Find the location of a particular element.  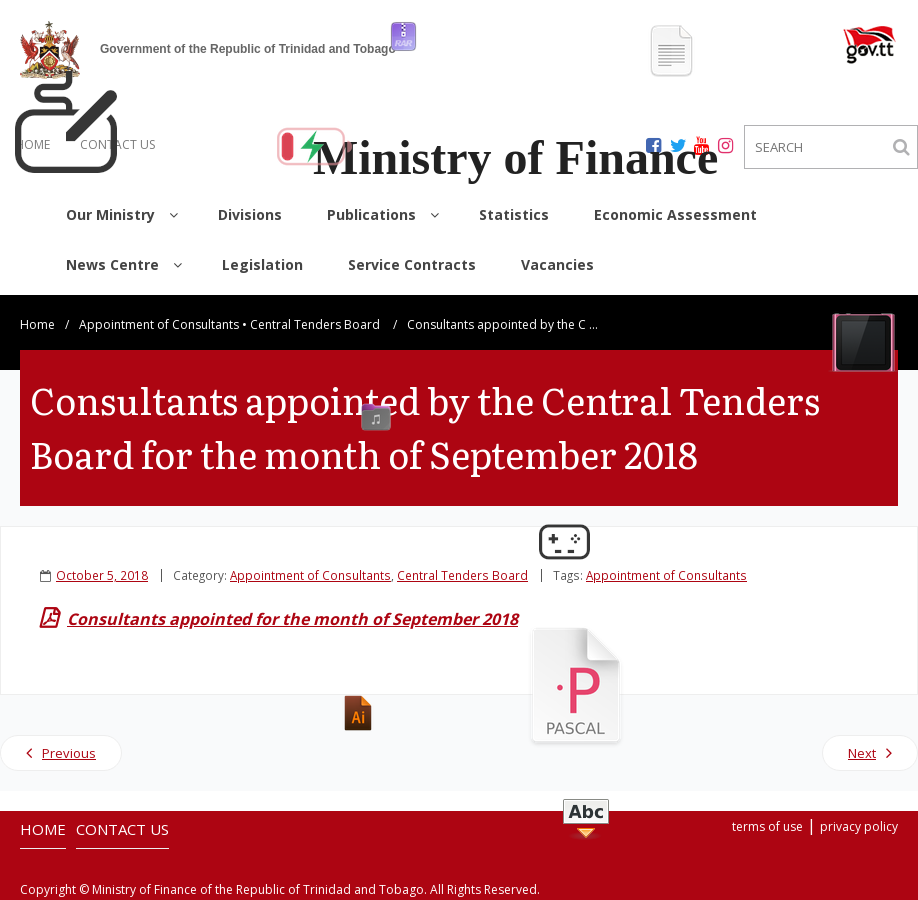

indicates a RAR compressed archive file is located at coordinates (403, 36).